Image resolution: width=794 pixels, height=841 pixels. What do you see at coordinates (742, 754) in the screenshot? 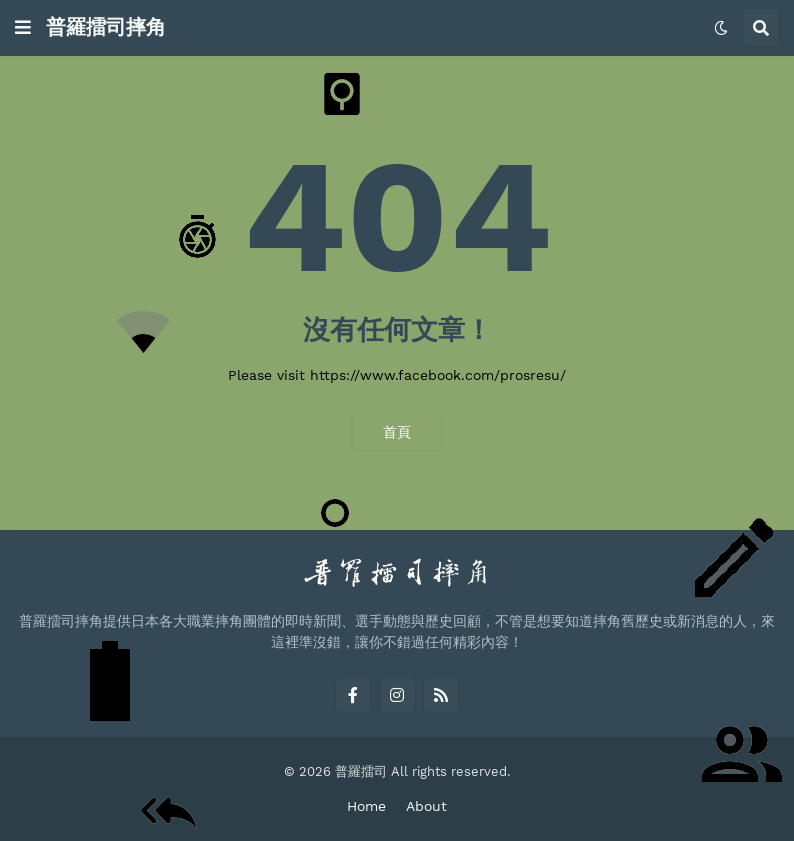
I see `view contacts or people list` at bounding box center [742, 754].